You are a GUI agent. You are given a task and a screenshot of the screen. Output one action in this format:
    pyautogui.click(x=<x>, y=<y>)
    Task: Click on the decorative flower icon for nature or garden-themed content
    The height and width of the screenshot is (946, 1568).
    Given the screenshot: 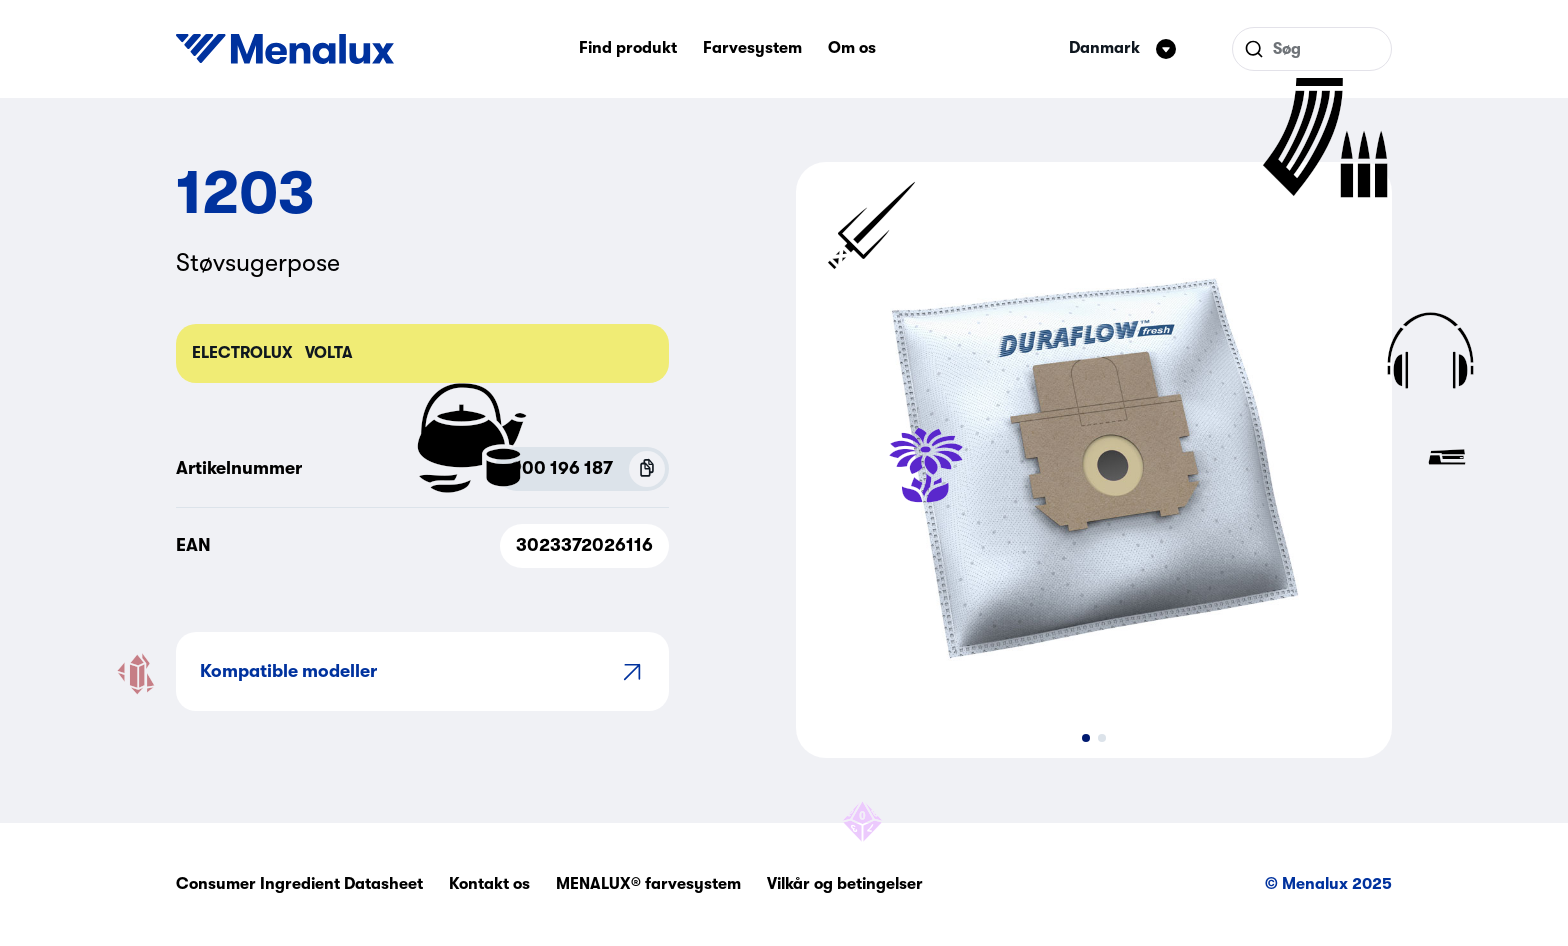 What is the action you would take?
    pyautogui.click(x=925, y=463)
    